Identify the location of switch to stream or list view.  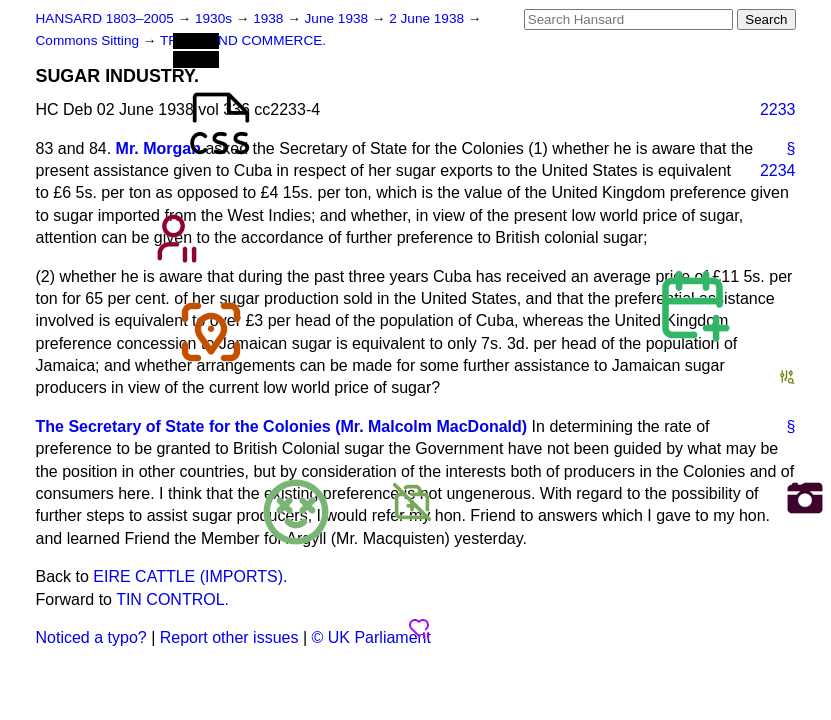
(194, 51).